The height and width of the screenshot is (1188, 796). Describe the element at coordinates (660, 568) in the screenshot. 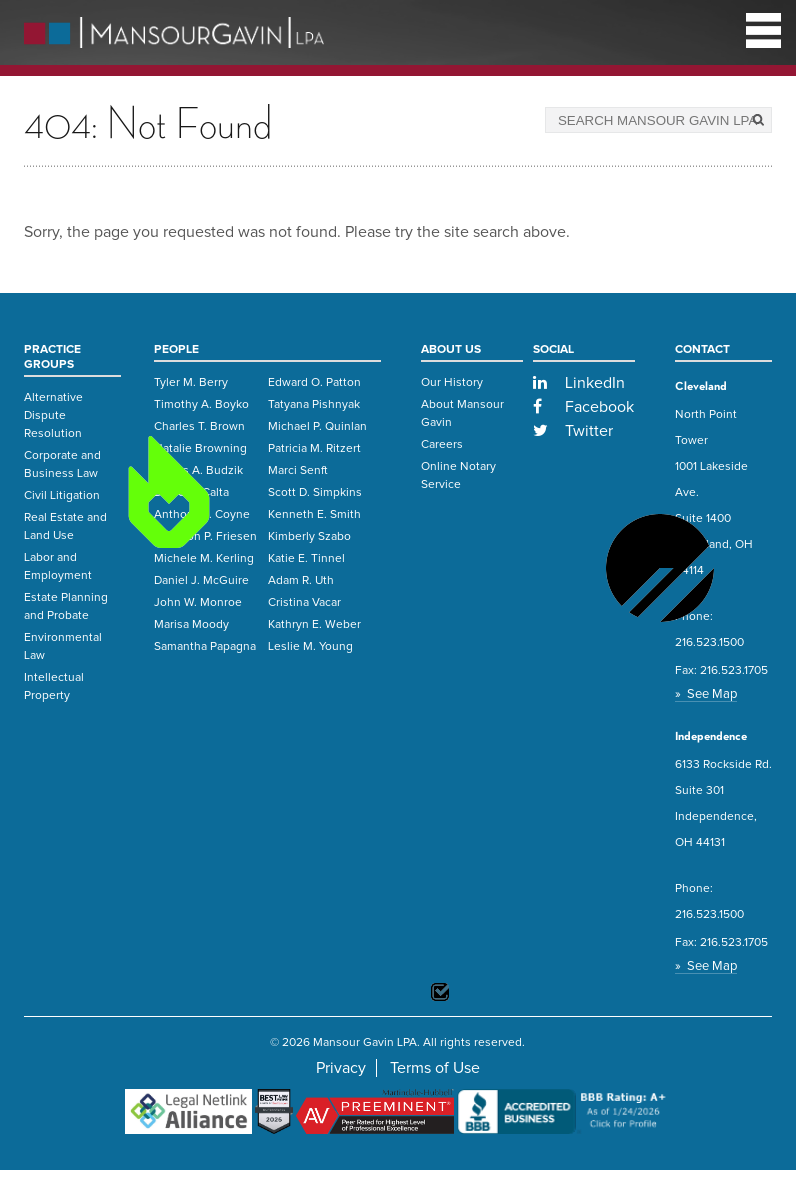

I see `planetscale database platform logo` at that location.